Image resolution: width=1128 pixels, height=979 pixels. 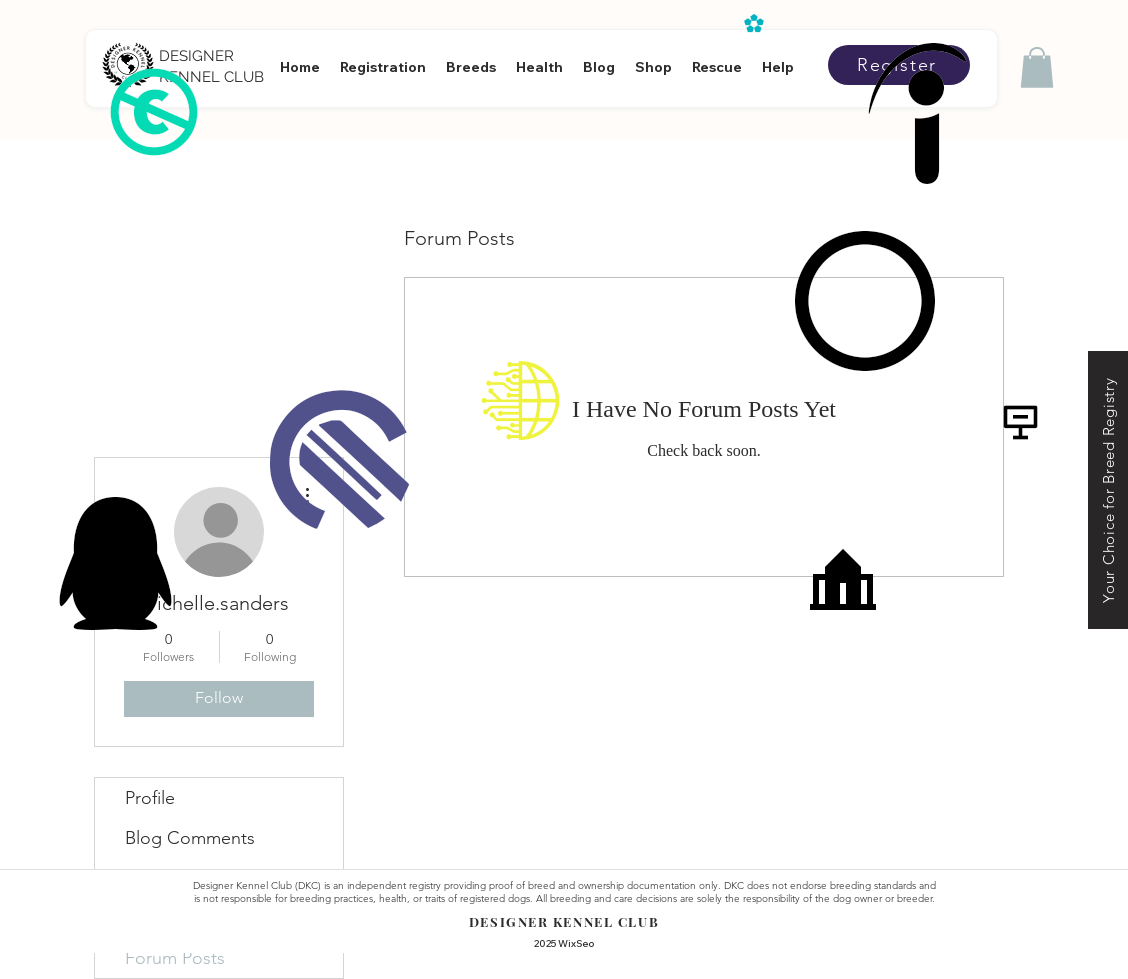 What do you see at coordinates (339, 459) in the screenshot?
I see `autocannon HTTP benchmarking tool logo` at bounding box center [339, 459].